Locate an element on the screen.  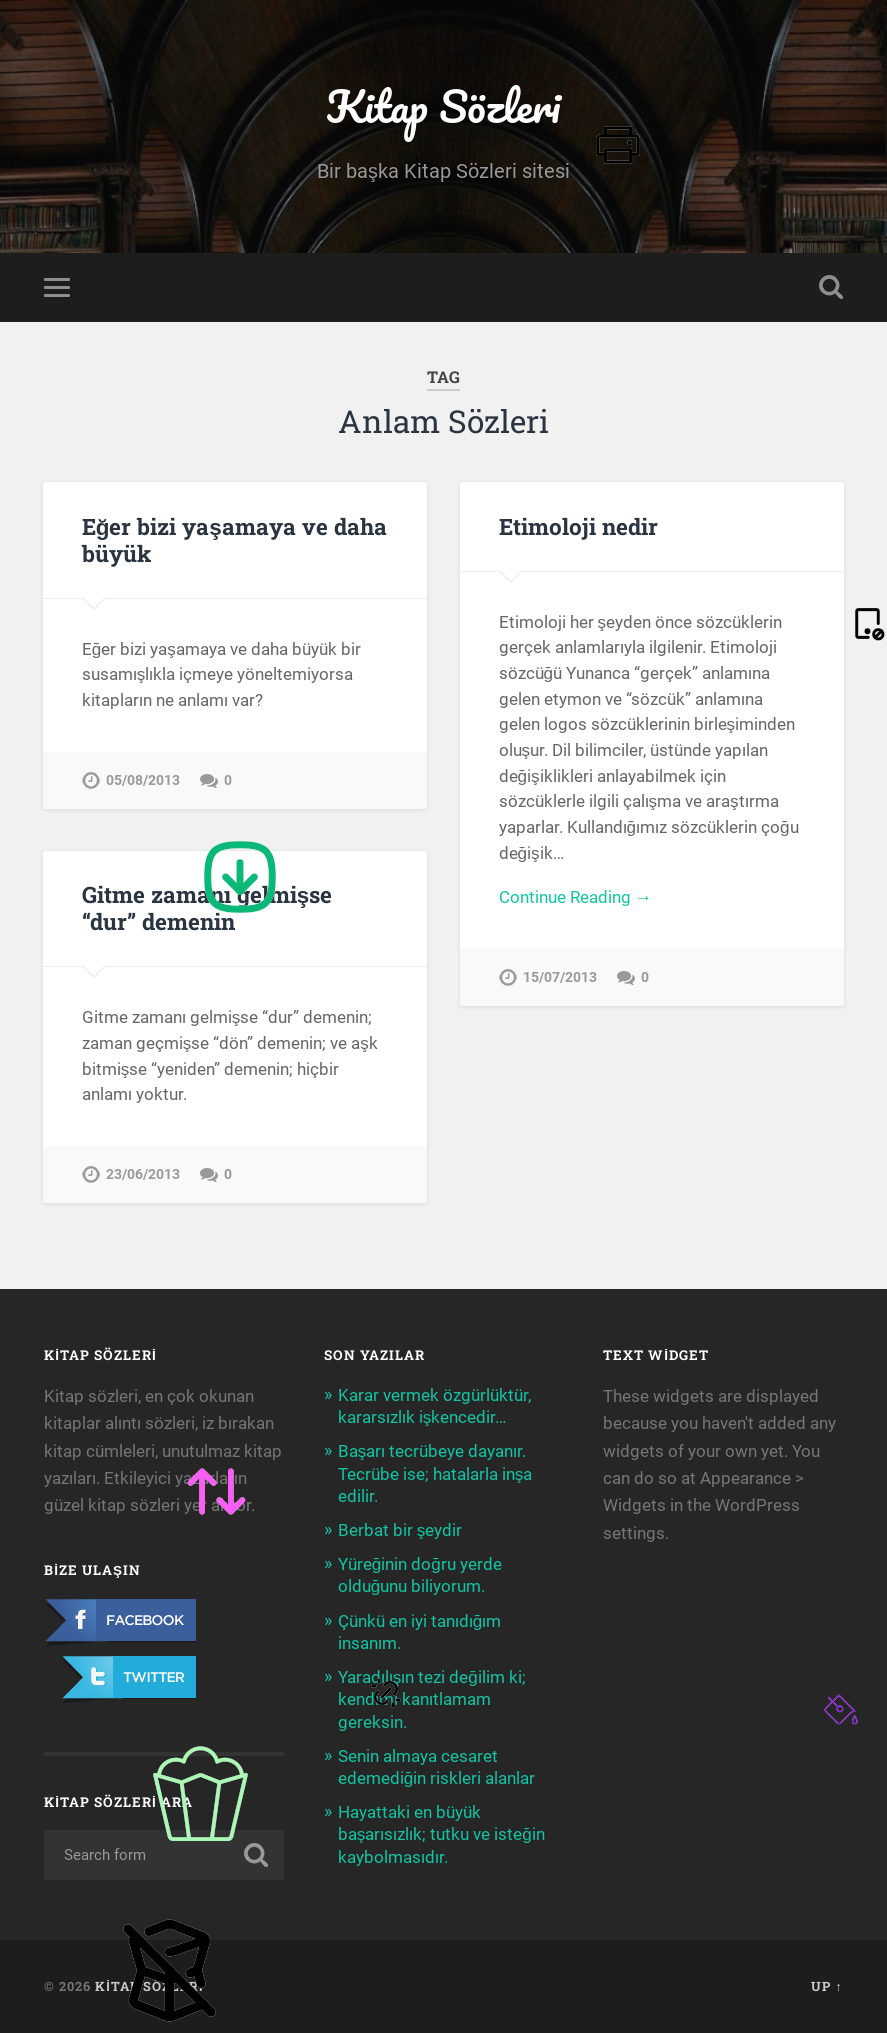
browse movies or entertainment content is located at coordinates (200, 1797).